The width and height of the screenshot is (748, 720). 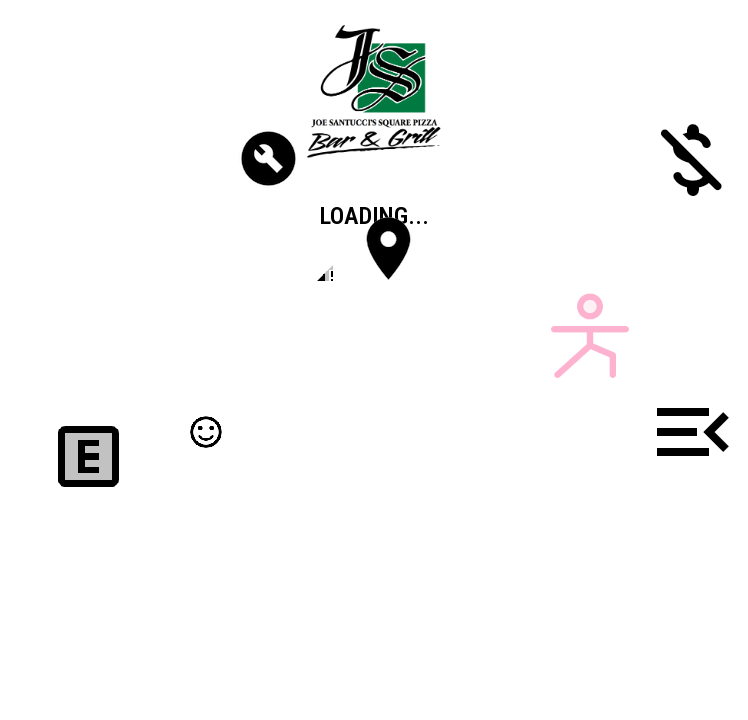 I want to click on indicates weak cellular signal with no internet connection, so click(x=325, y=273).